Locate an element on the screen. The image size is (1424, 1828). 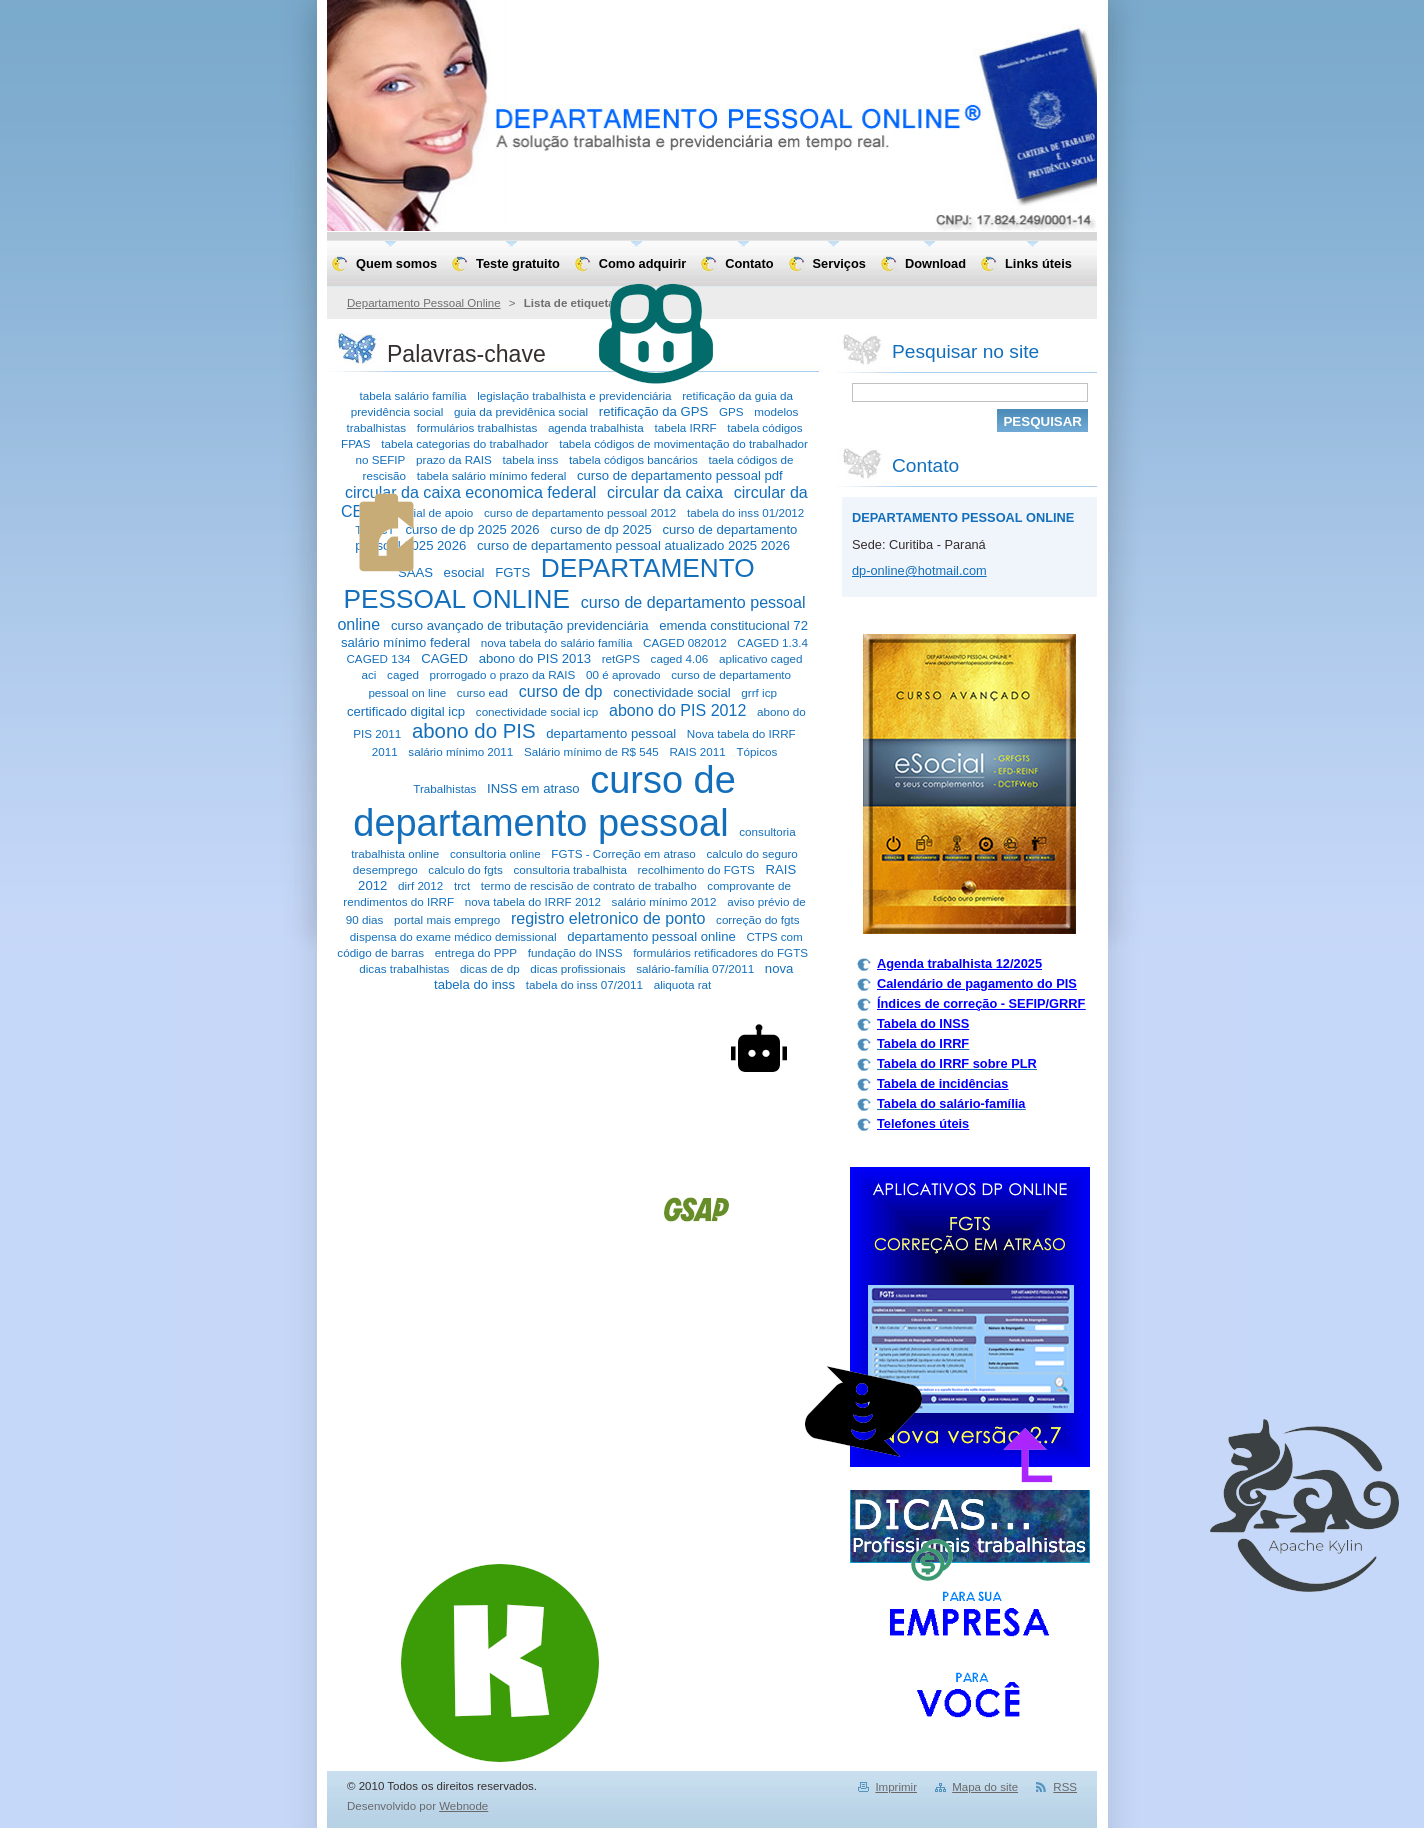
konva javascript library logo is located at coordinates (500, 1663).